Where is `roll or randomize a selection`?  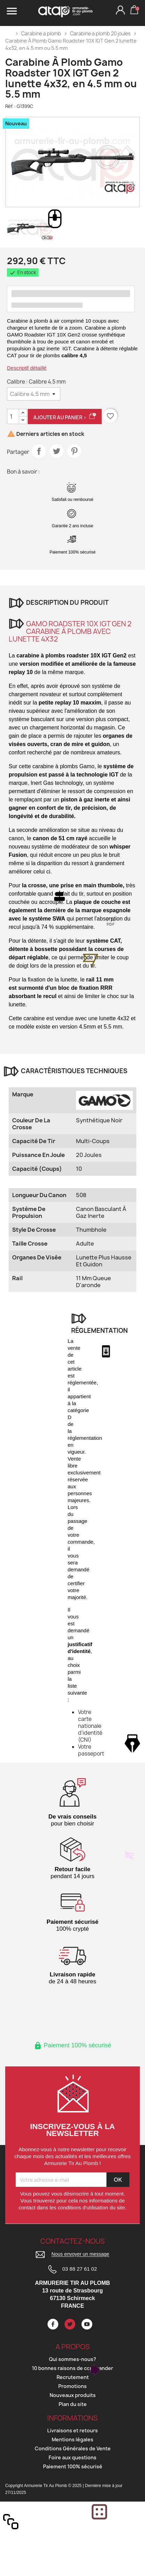 roll or randomize a selection is located at coordinates (99, 2512).